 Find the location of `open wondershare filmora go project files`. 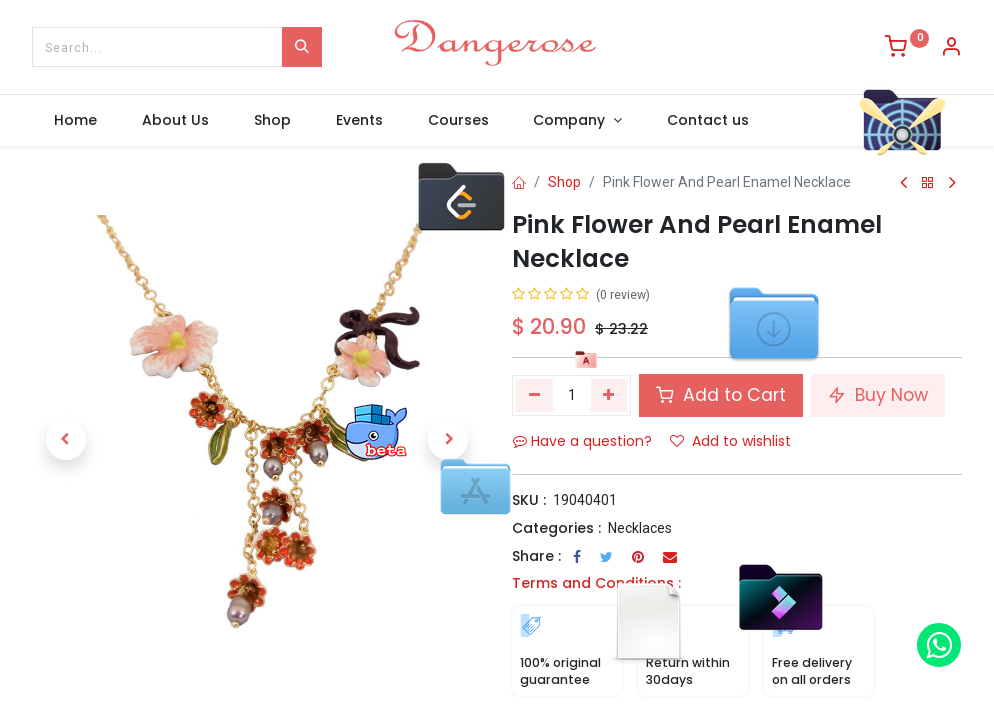

open wondershare filmora go project files is located at coordinates (780, 599).